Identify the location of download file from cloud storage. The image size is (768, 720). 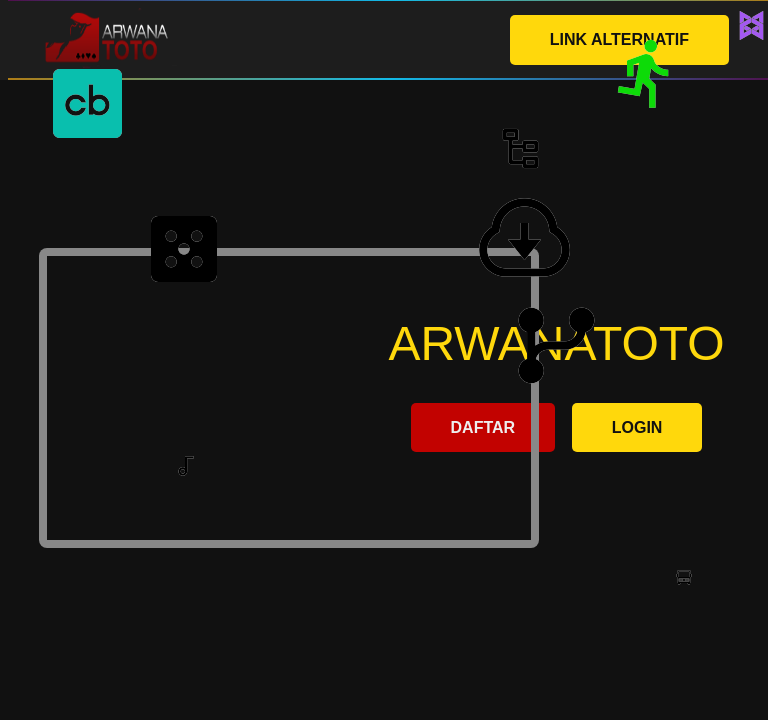
(524, 239).